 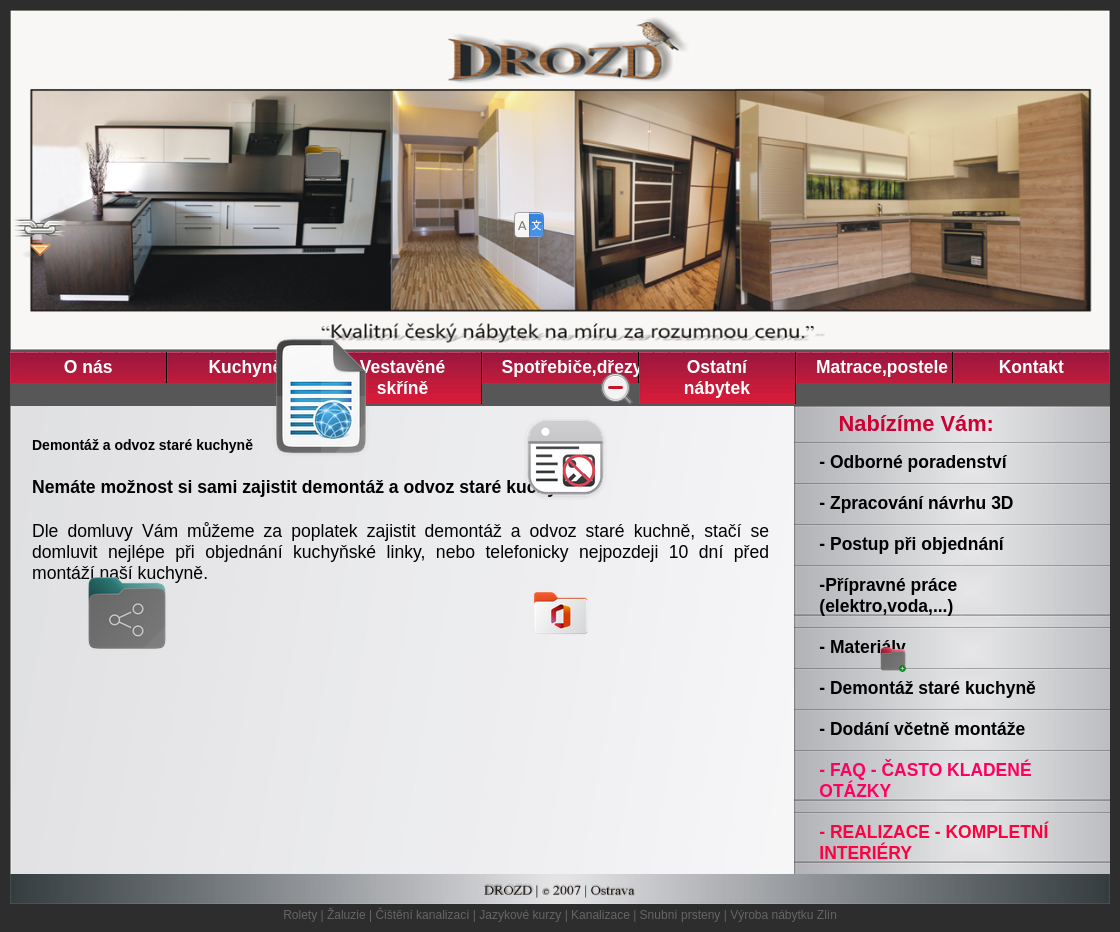 I want to click on access your public shared folder, so click(x=127, y=613).